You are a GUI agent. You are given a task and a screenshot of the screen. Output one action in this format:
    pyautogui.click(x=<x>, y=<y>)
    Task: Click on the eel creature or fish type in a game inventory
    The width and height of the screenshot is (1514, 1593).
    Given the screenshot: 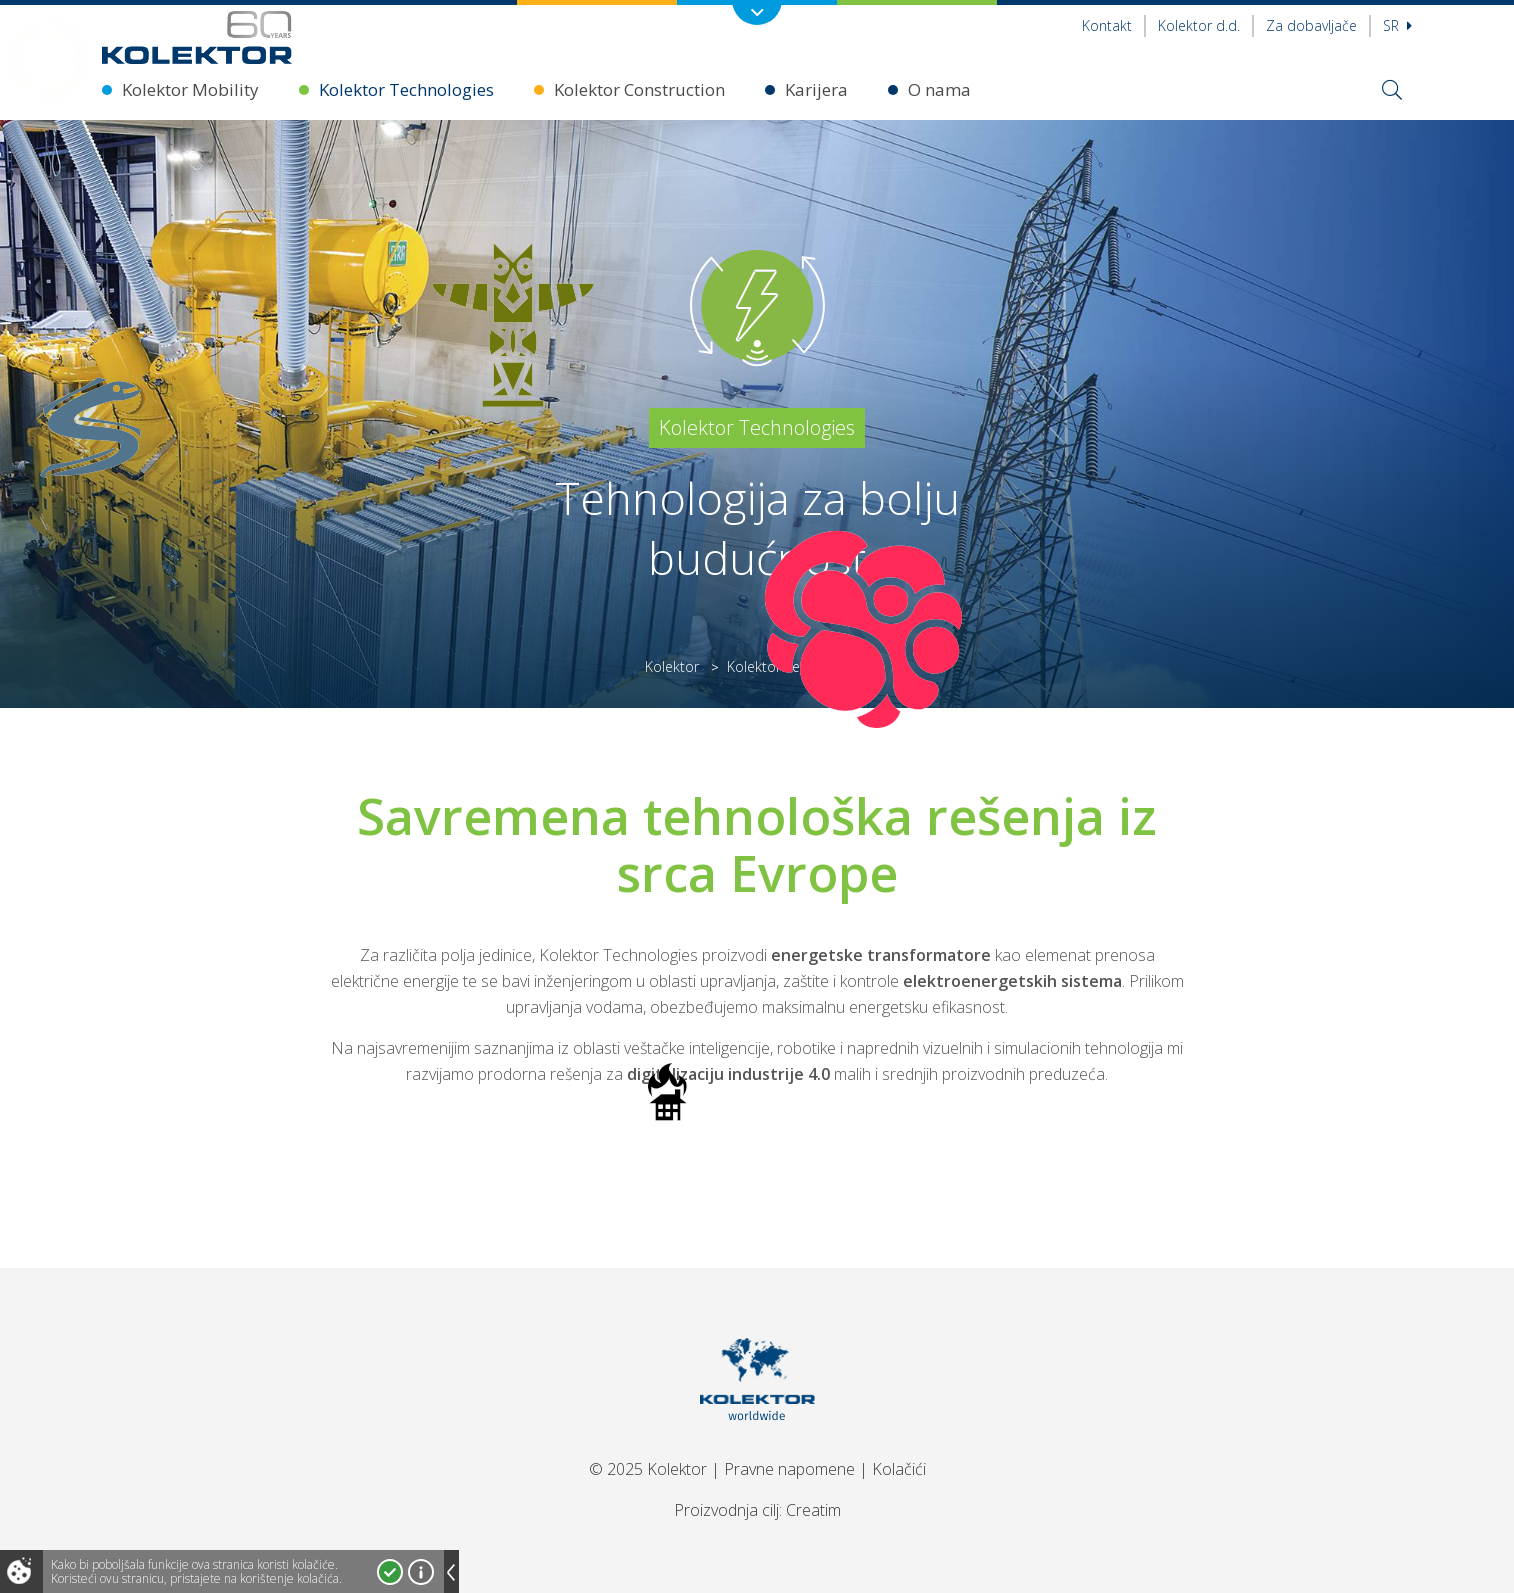 What is the action you would take?
    pyautogui.click(x=90, y=427)
    